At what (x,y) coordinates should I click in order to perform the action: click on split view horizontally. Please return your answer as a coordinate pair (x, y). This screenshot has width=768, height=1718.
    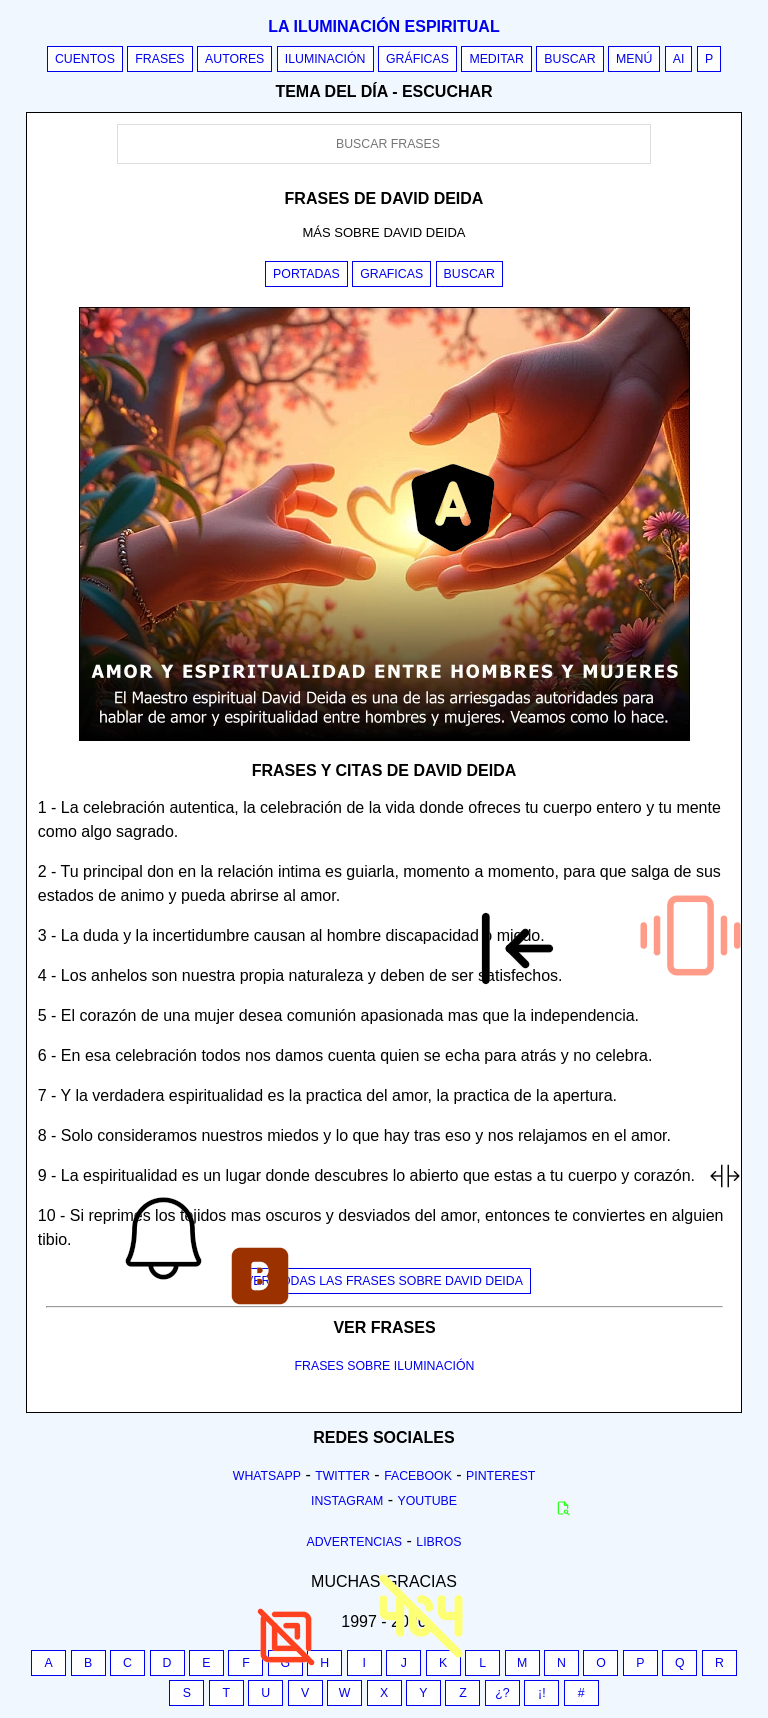
    Looking at the image, I should click on (725, 1176).